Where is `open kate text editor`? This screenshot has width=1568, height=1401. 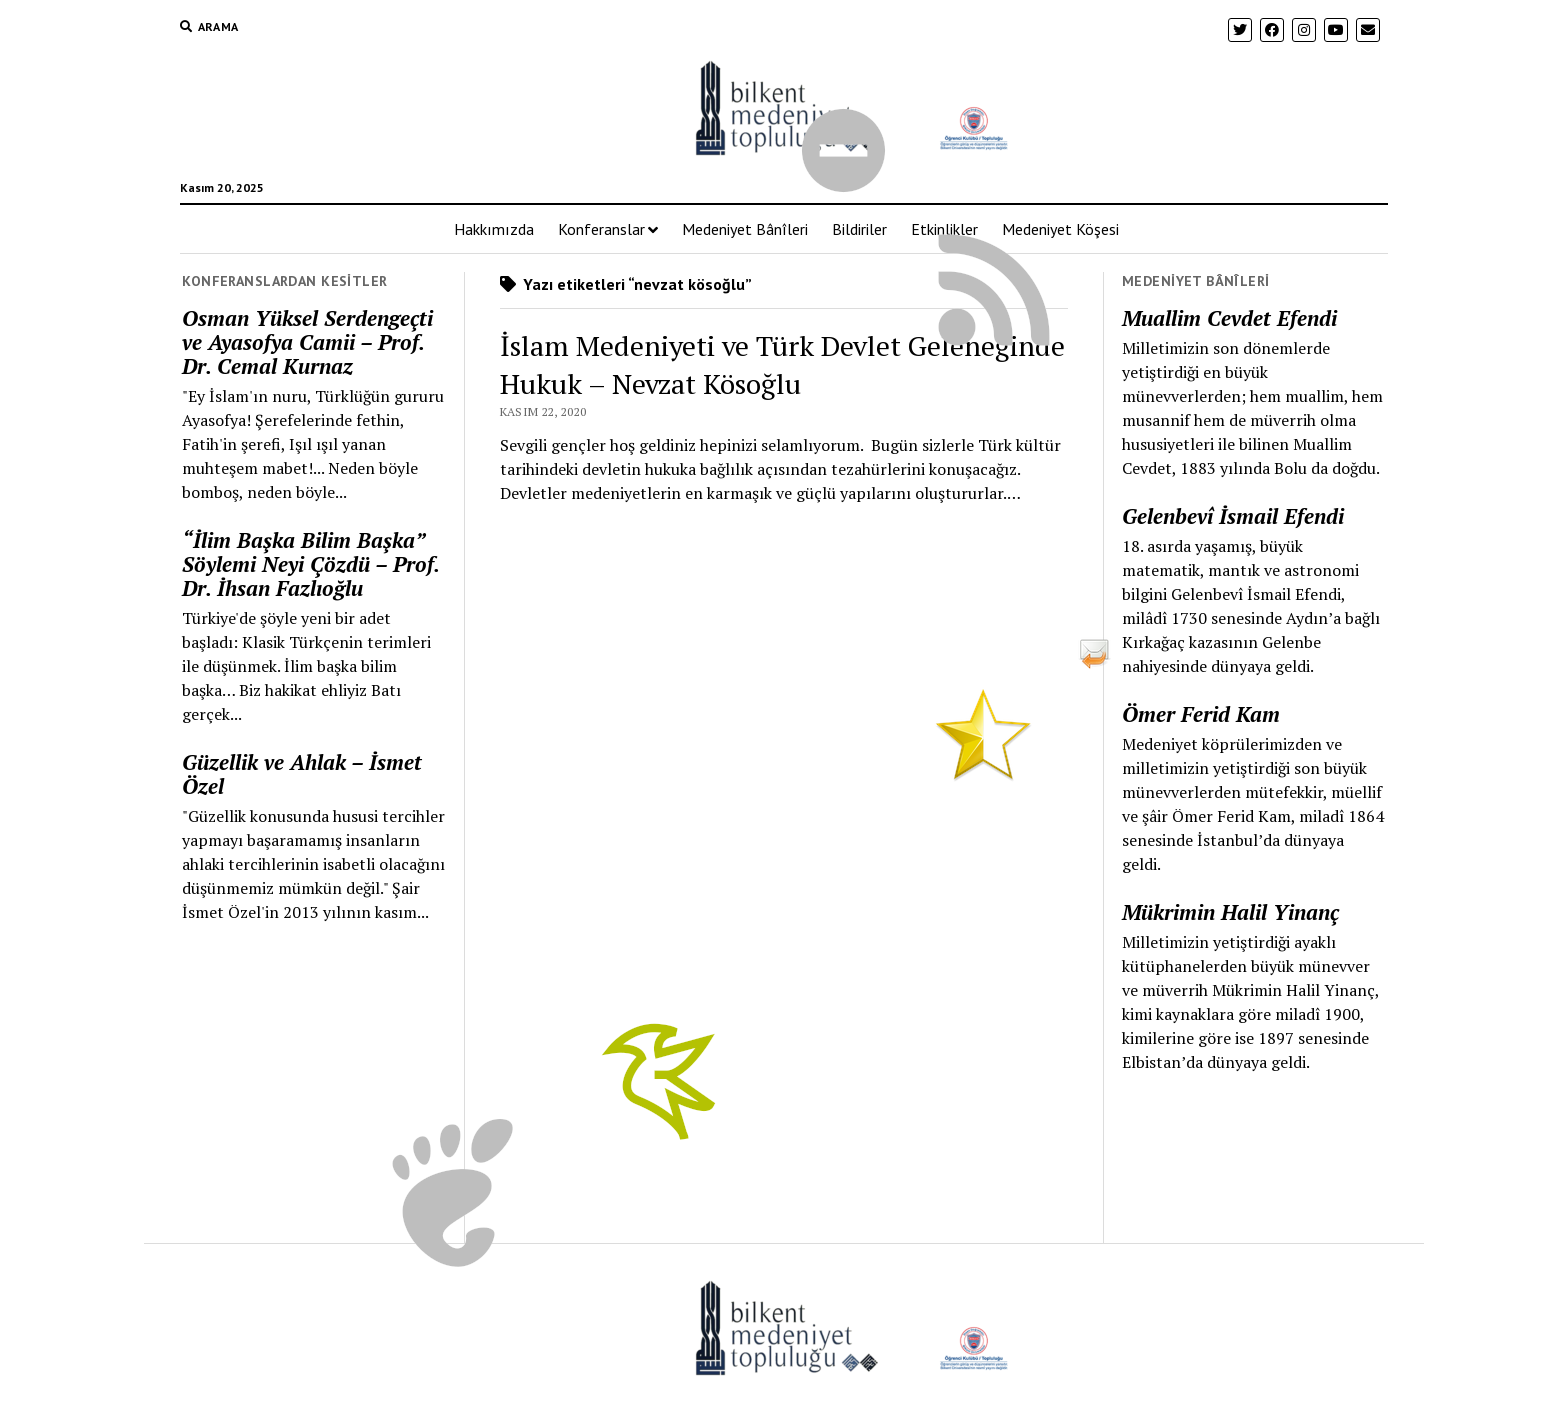
open kate text editor is located at coordinates (663, 1079).